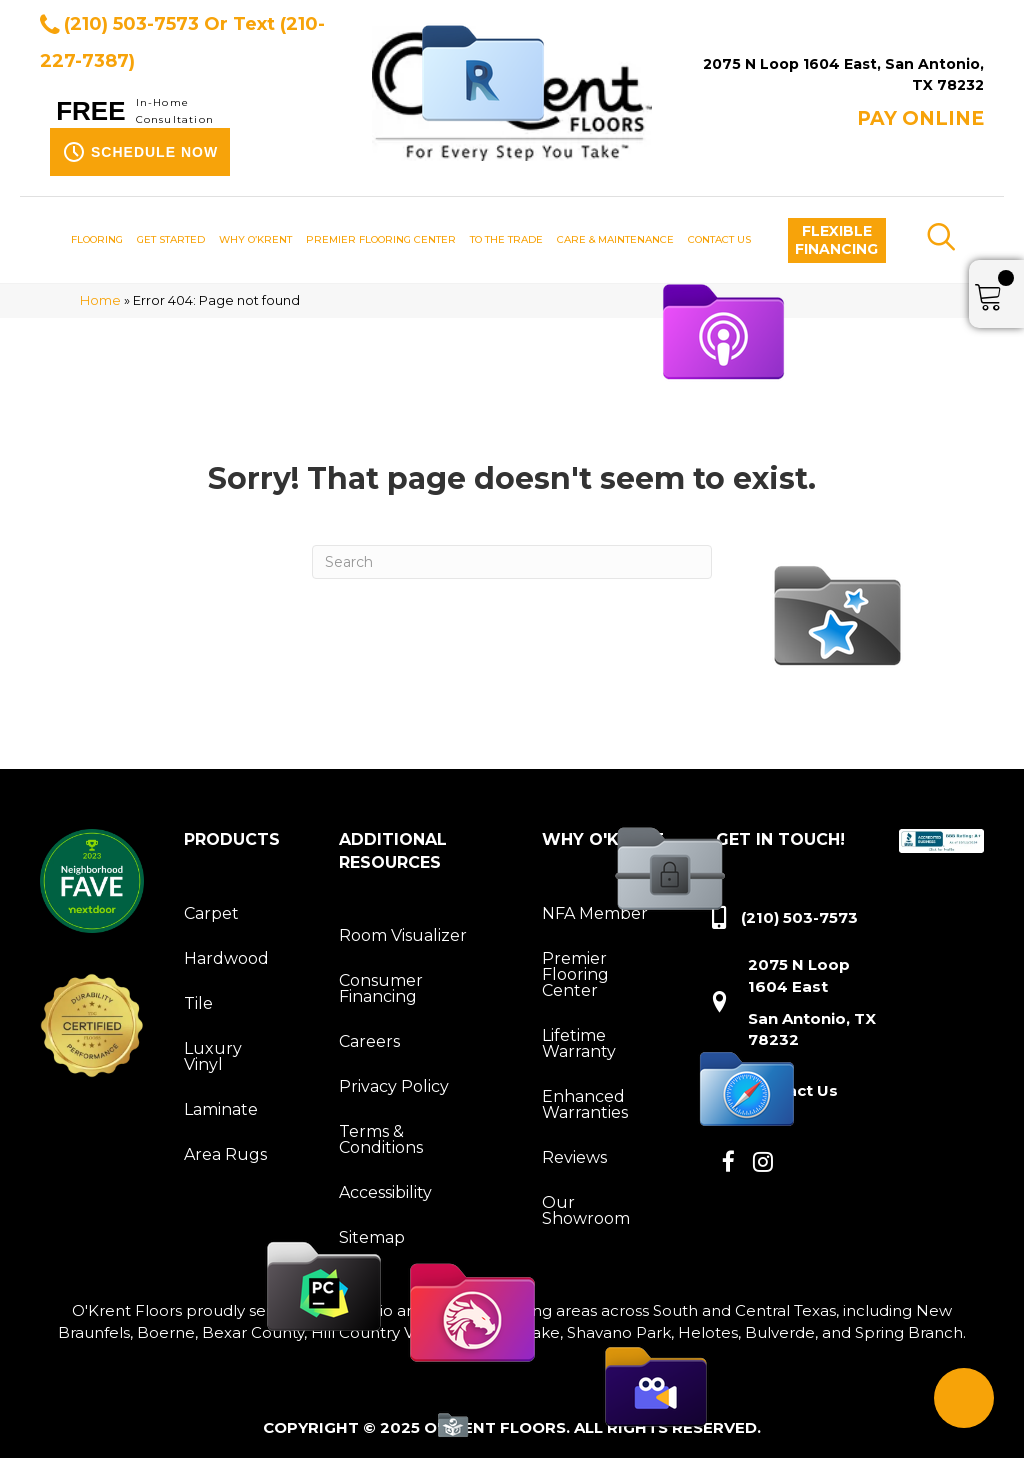 The height and width of the screenshot is (1458, 1024). Describe the element at coordinates (655, 1389) in the screenshot. I see `open wondershare anireel project folder` at that location.